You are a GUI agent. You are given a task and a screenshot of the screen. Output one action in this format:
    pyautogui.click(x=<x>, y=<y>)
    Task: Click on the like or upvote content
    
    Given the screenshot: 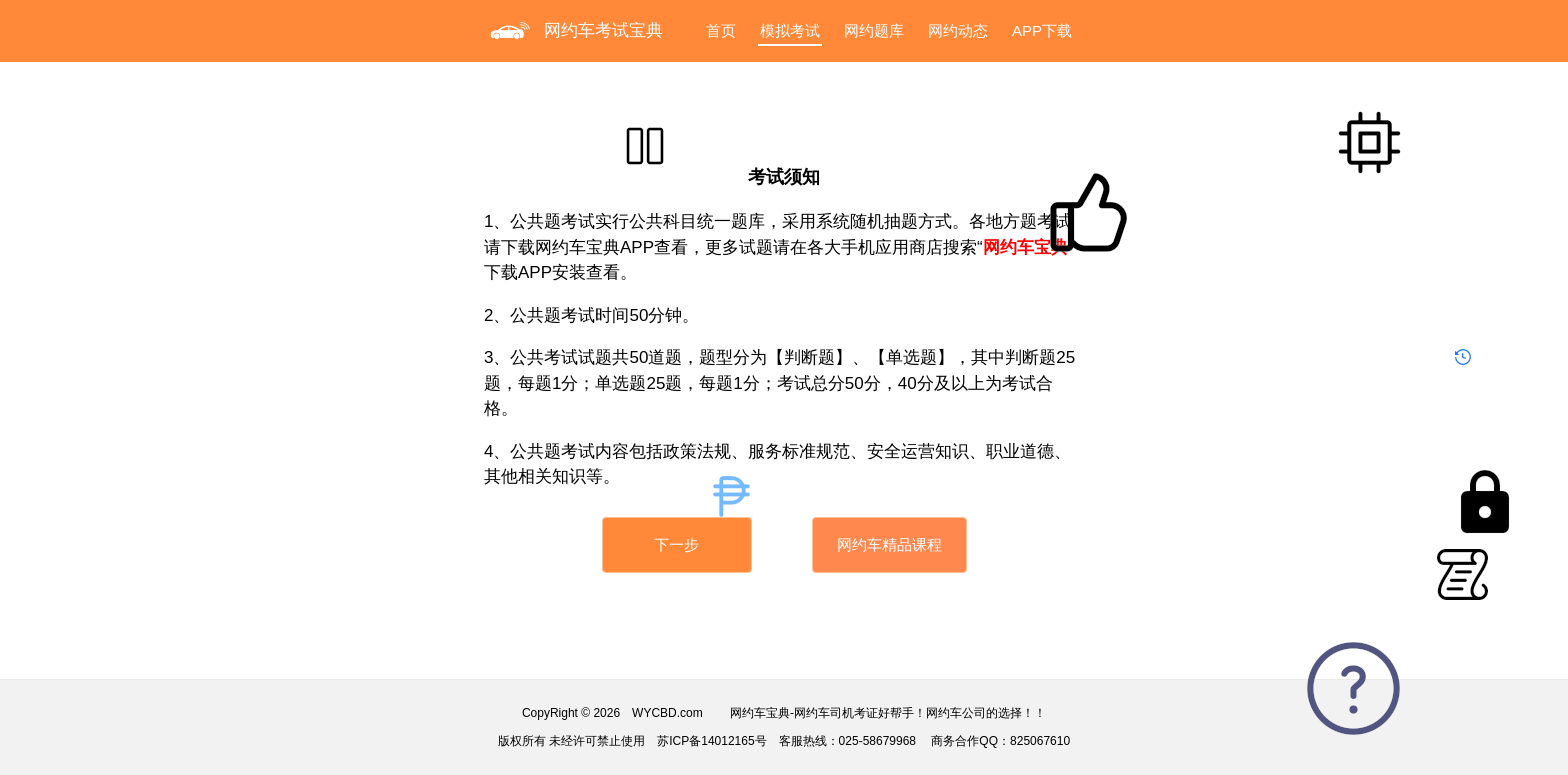 What is the action you would take?
    pyautogui.click(x=1087, y=214)
    